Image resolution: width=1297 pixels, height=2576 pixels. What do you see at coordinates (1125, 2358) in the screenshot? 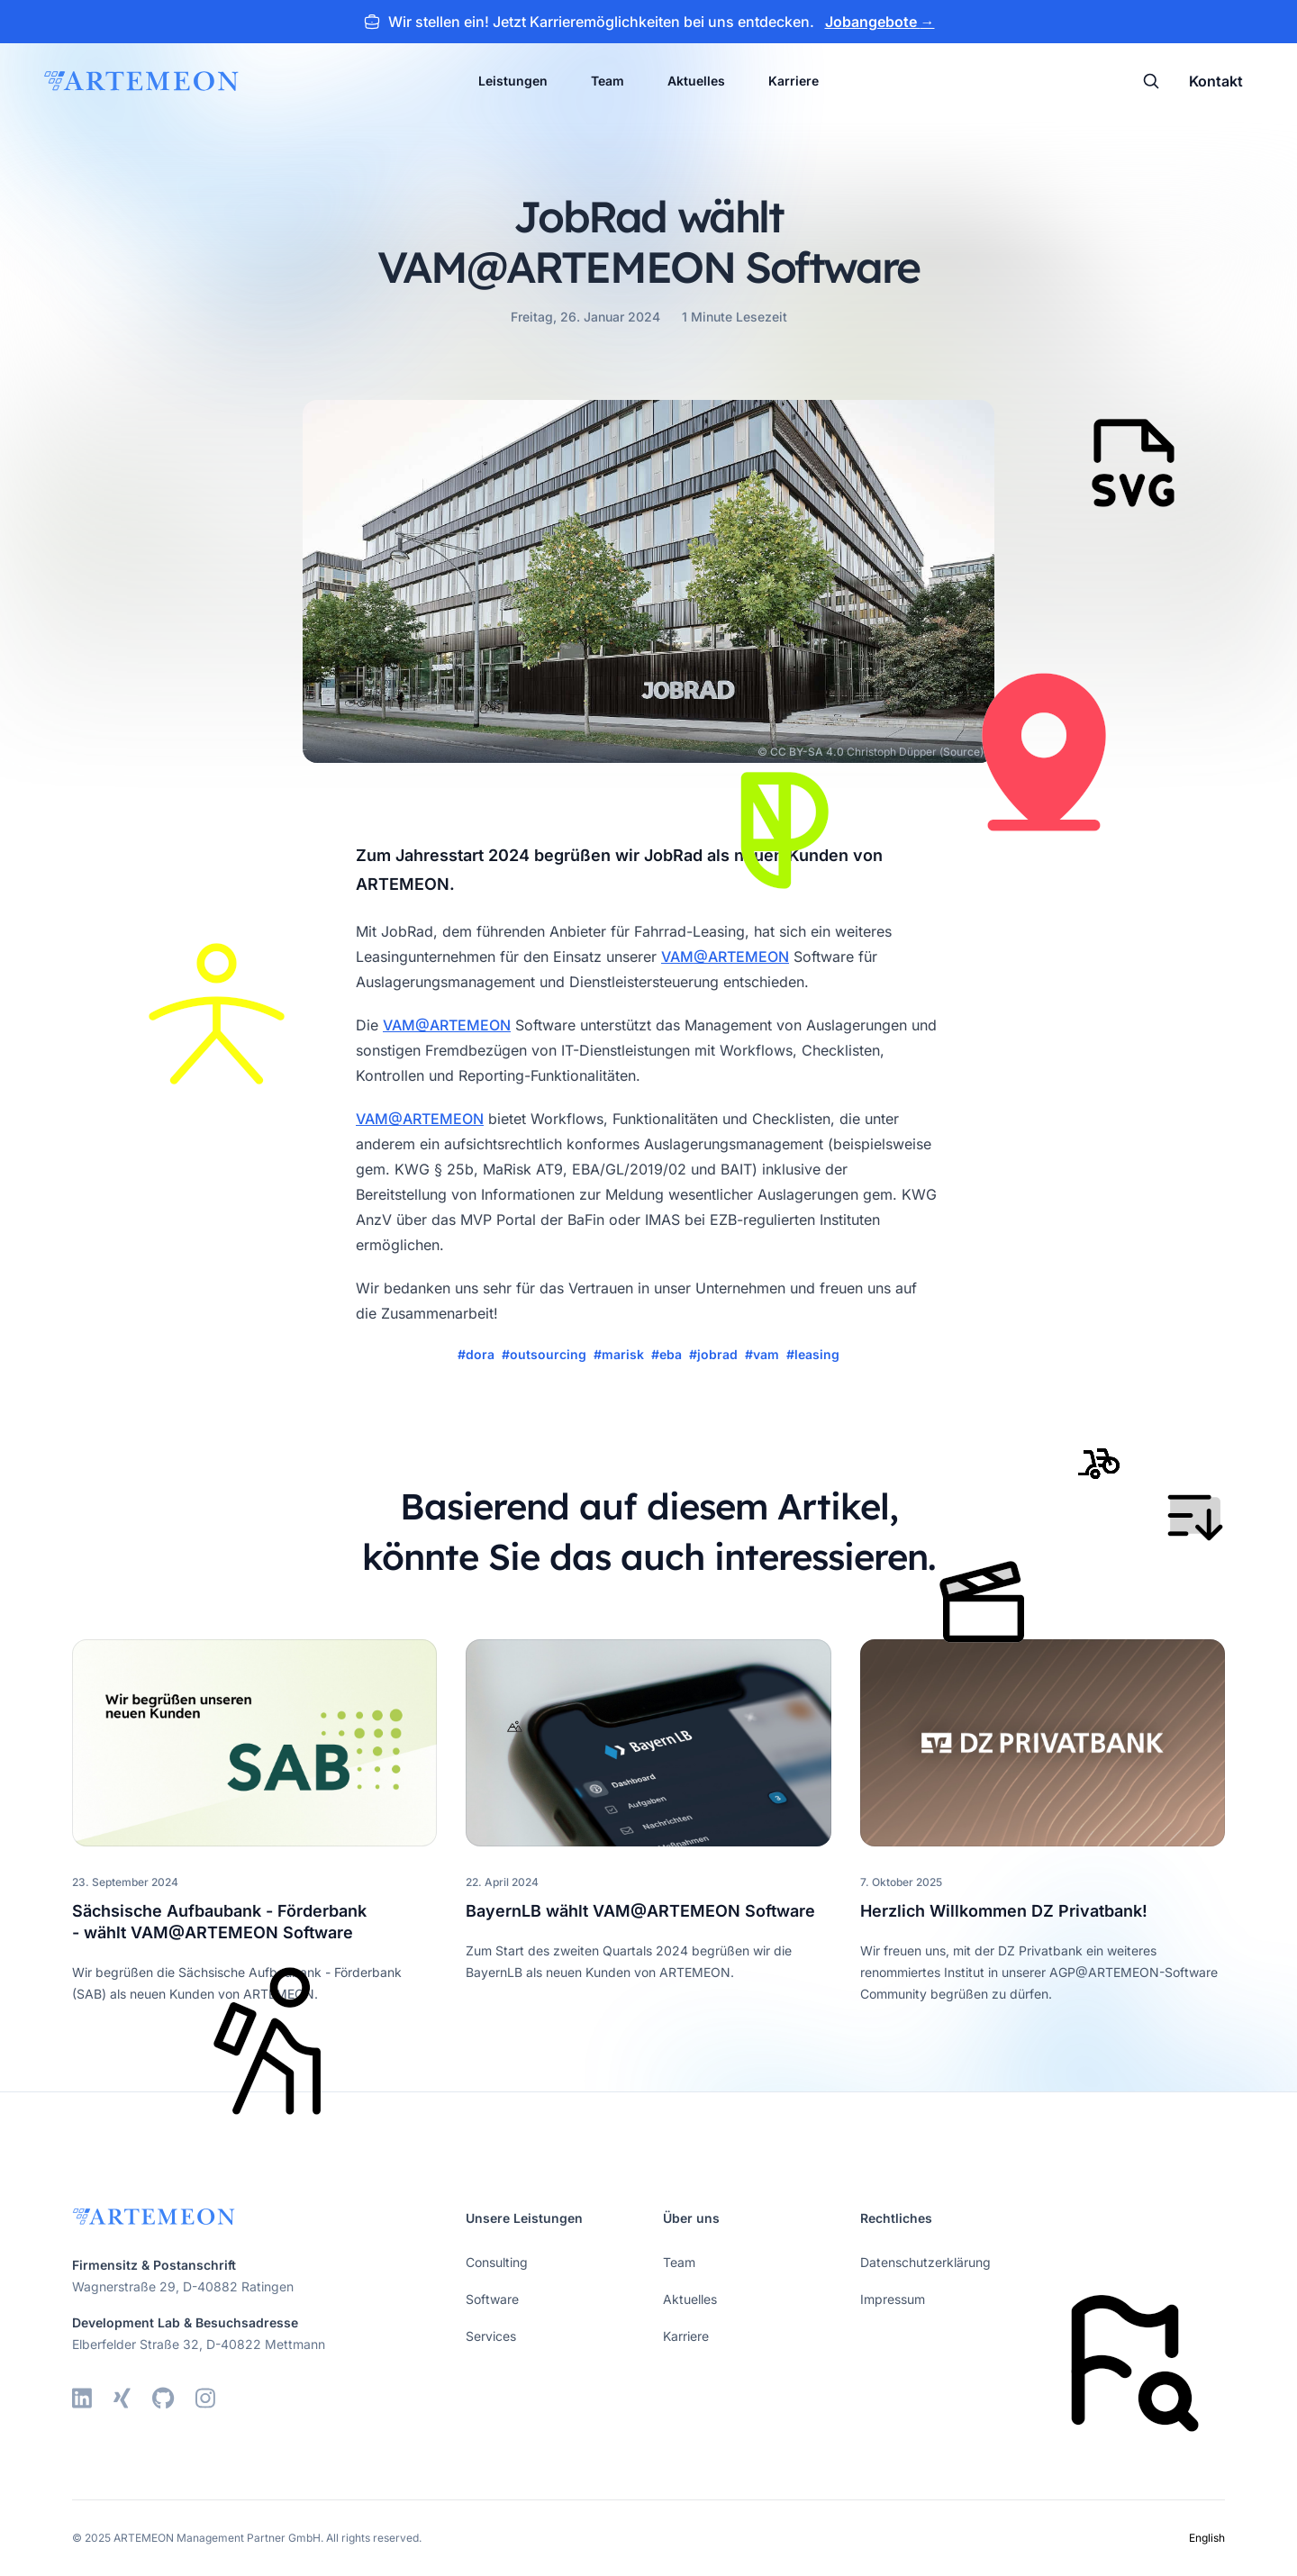
I see `search flagged items` at bounding box center [1125, 2358].